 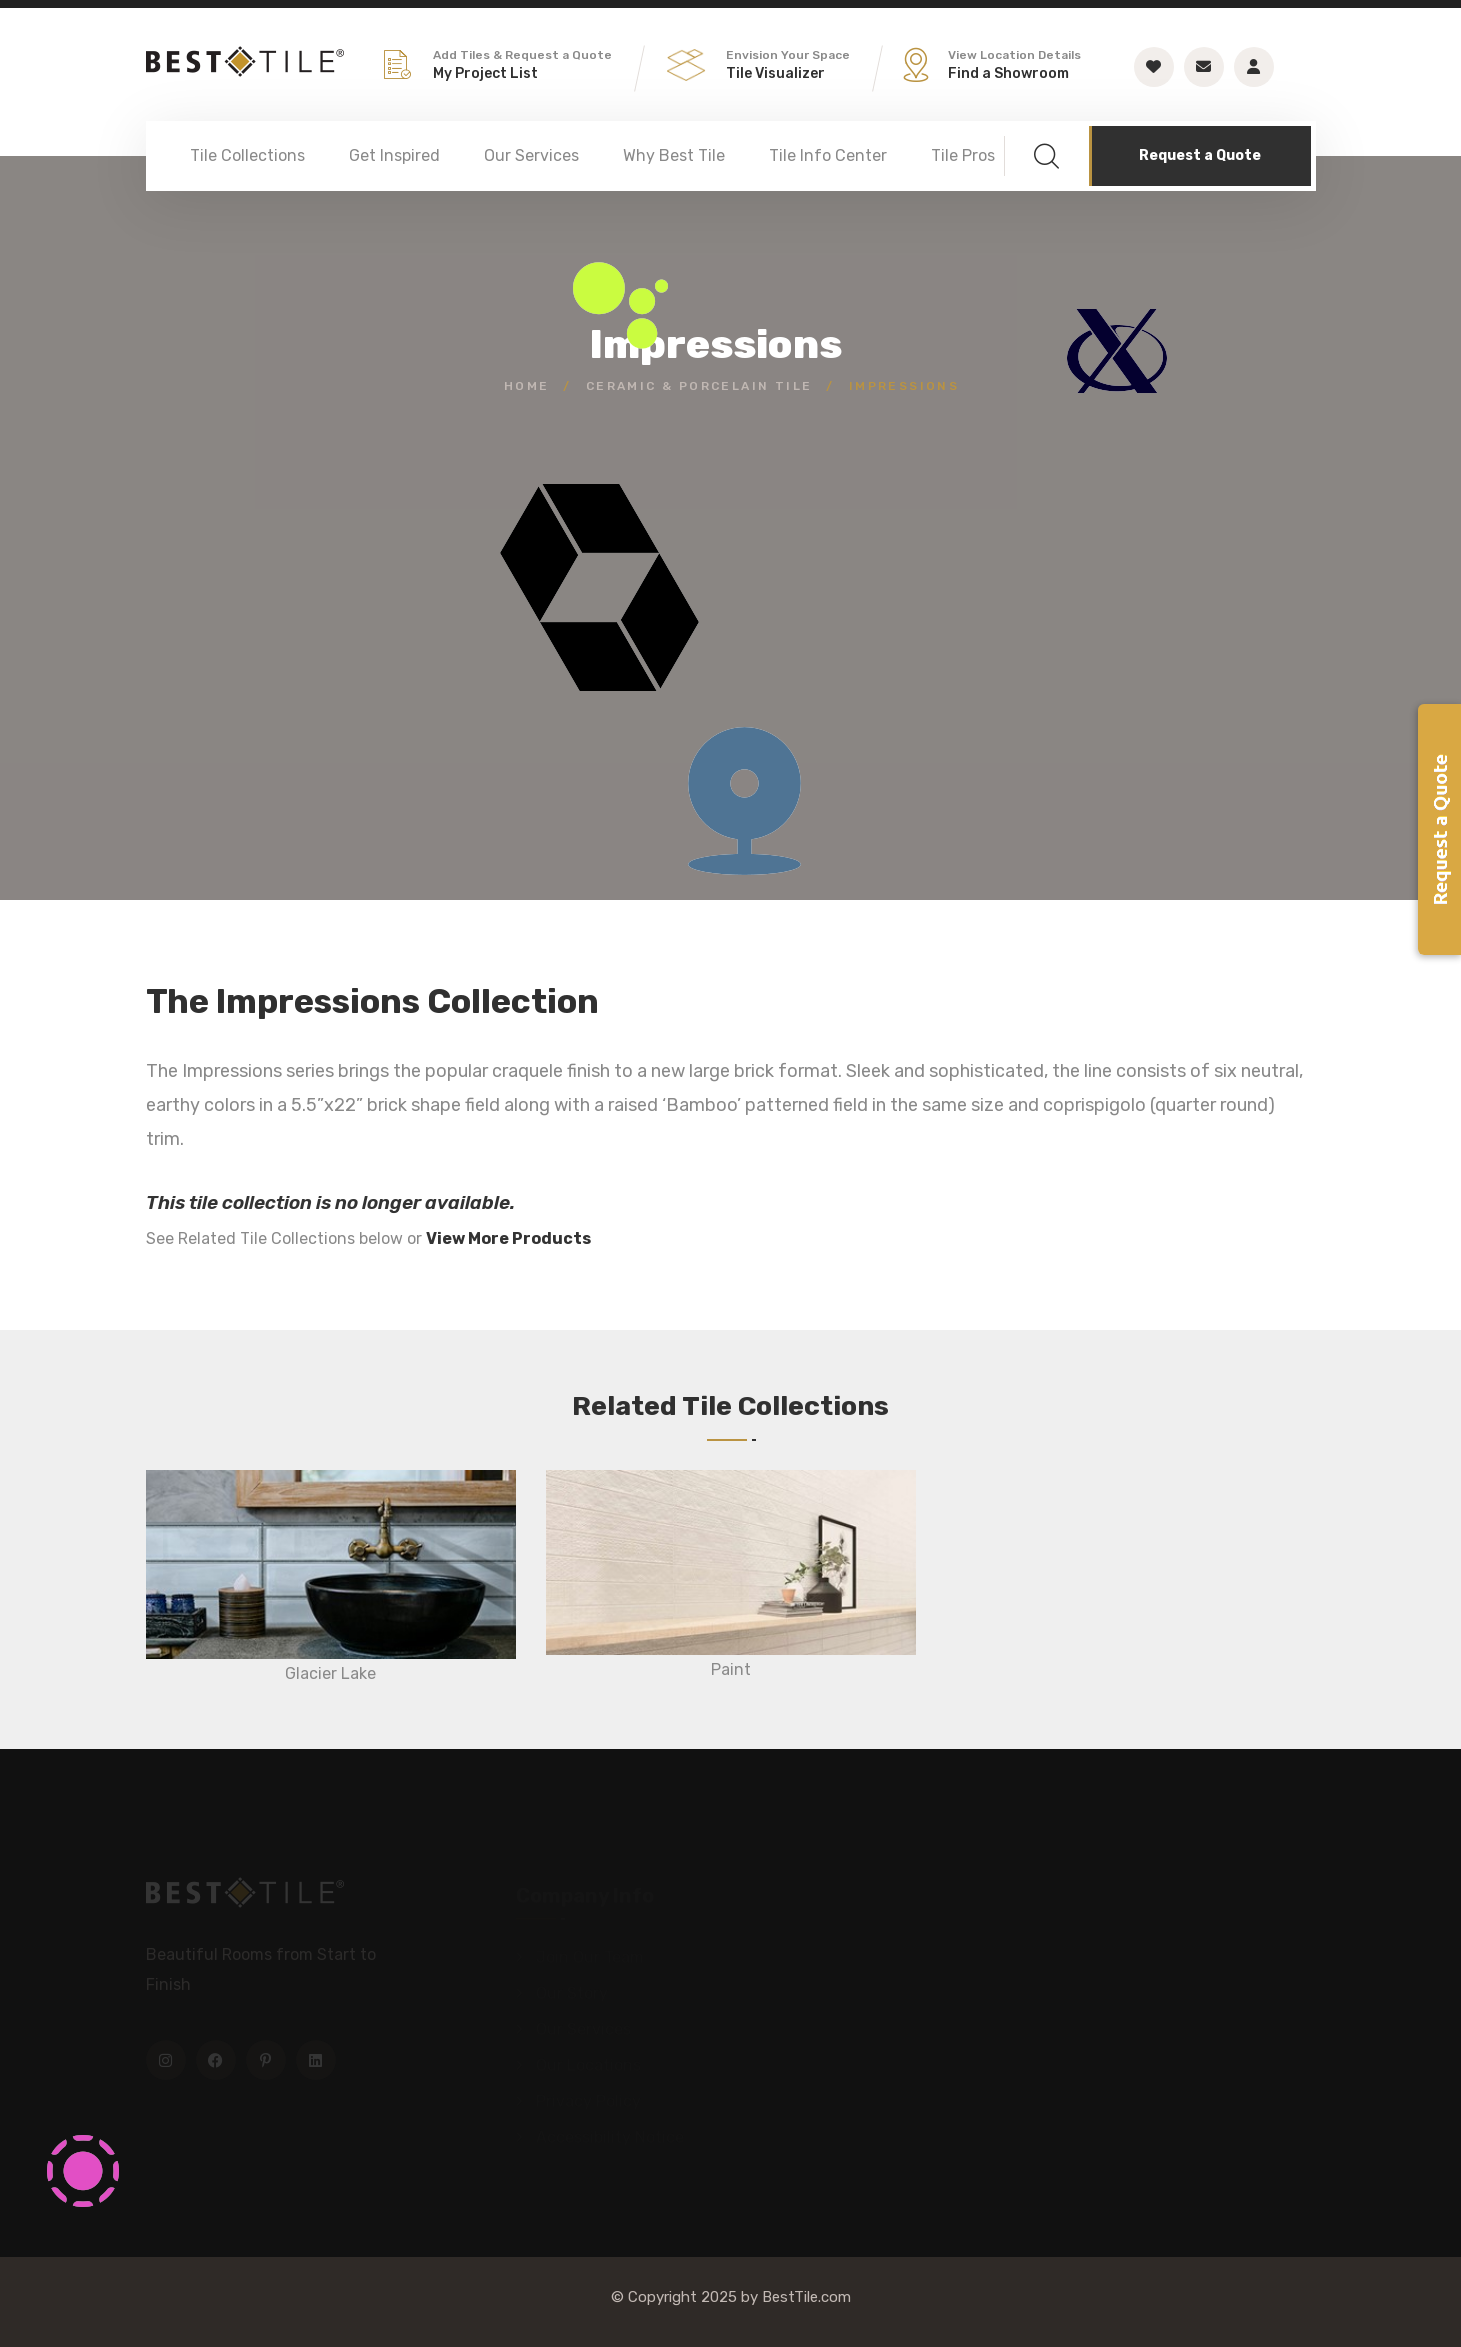 I want to click on open google assistant, so click(x=620, y=305).